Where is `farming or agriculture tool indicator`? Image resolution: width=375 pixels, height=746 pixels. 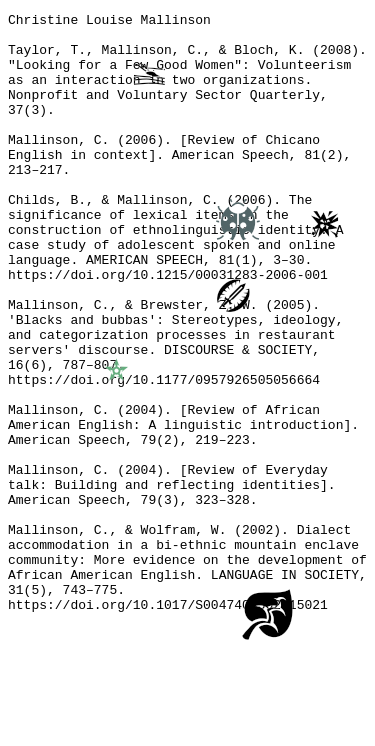
farming or agriculture tool indicator is located at coordinates (149, 69).